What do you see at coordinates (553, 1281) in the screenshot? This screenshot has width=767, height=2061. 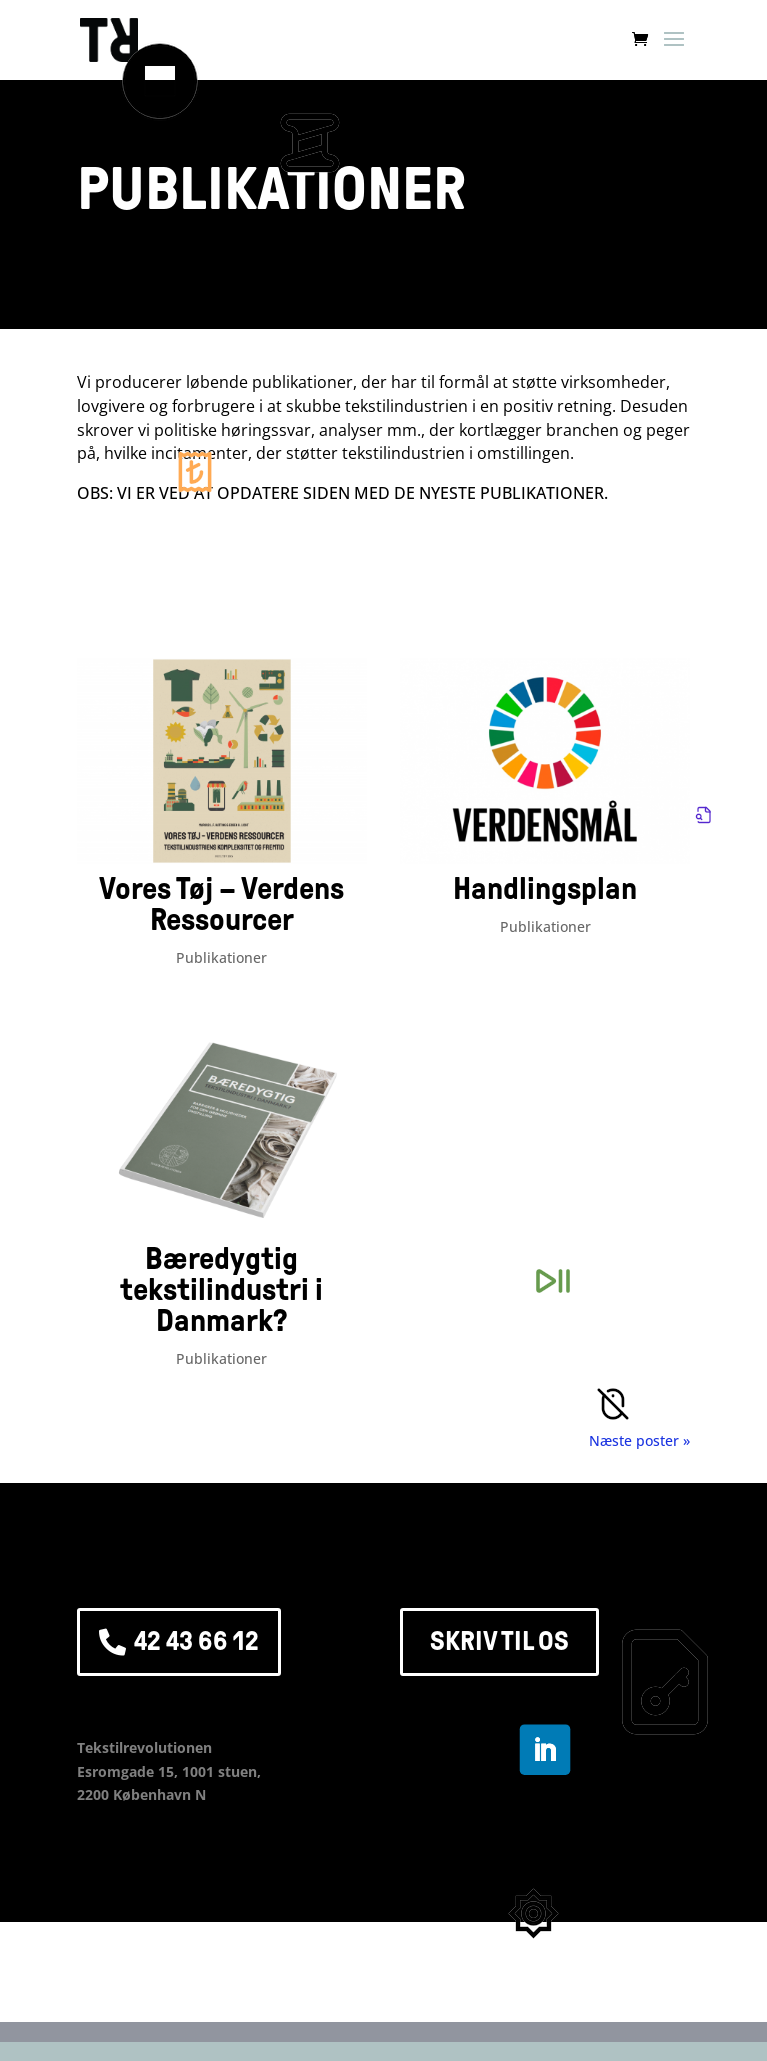 I see `toggle between play and pause for media playback` at bounding box center [553, 1281].